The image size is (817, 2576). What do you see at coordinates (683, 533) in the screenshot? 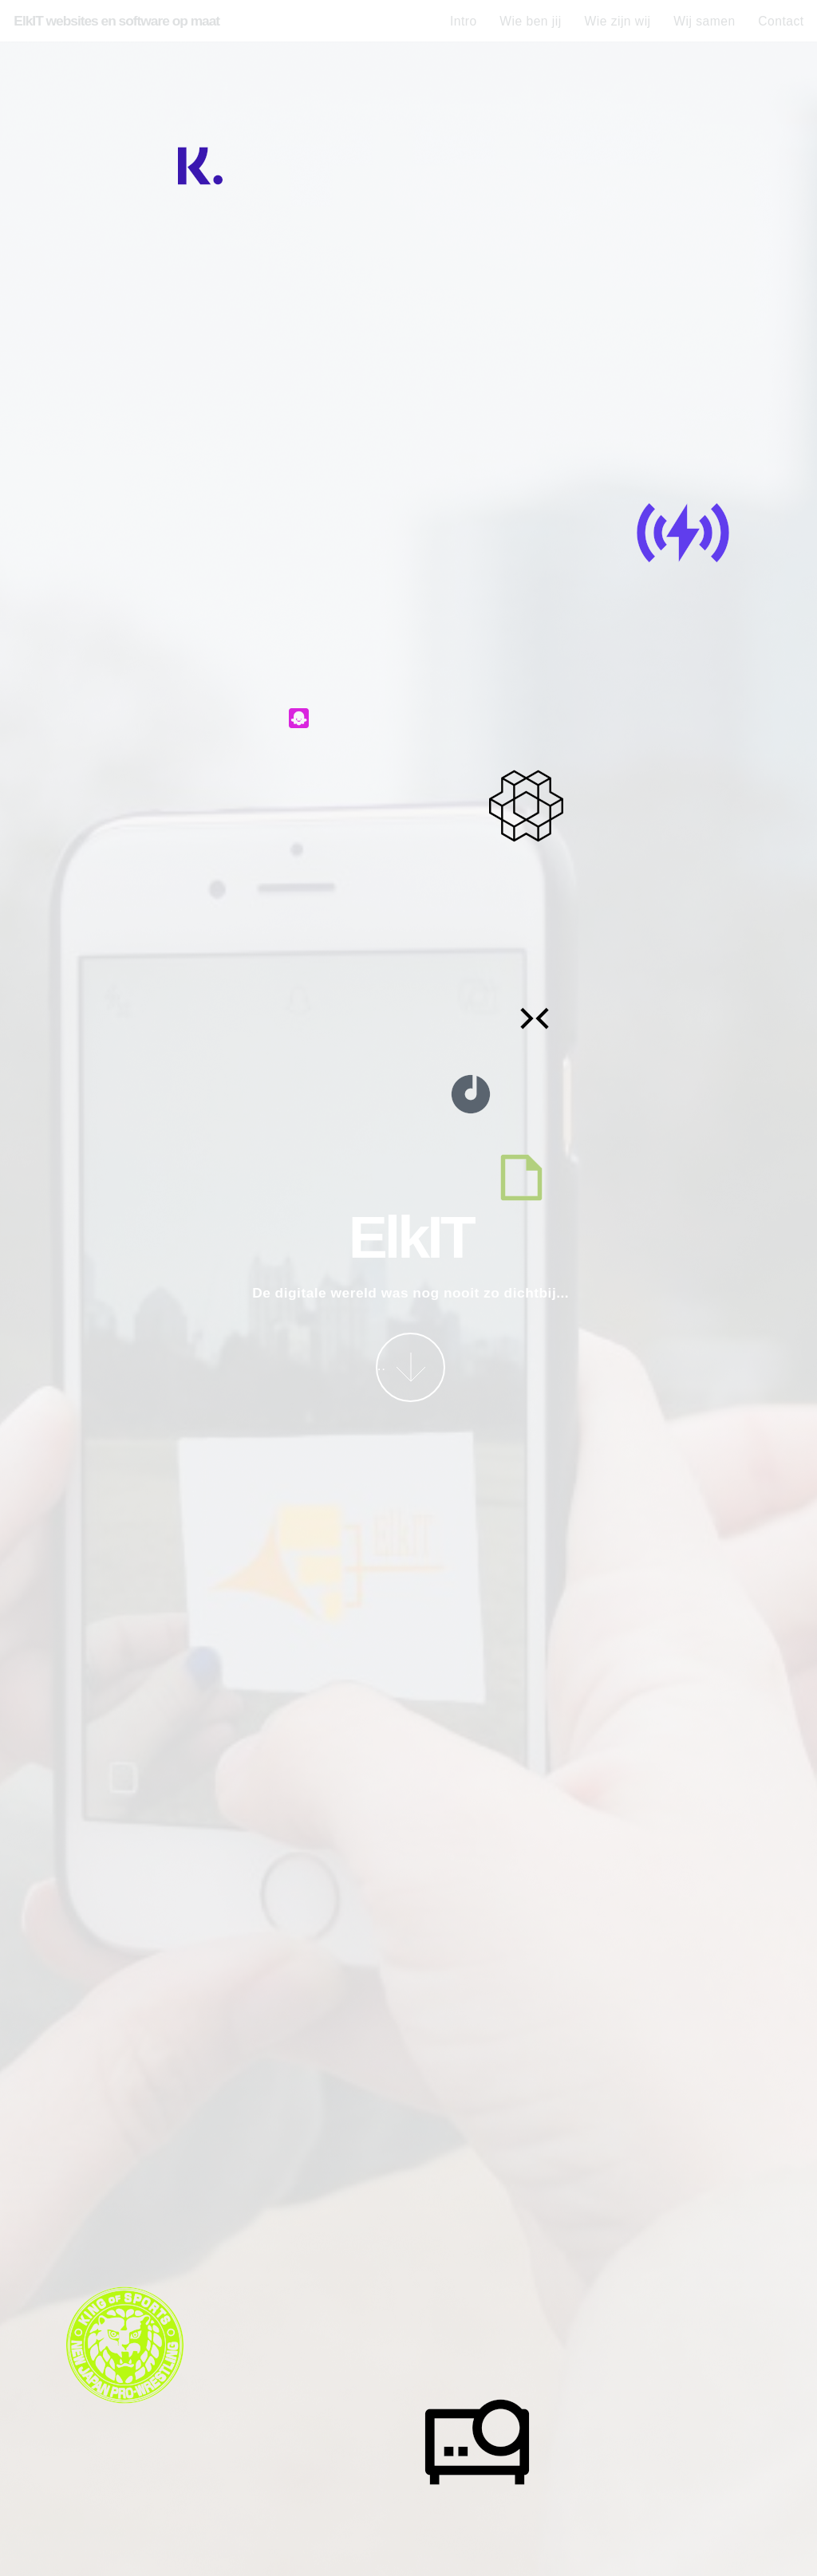
I see `indicates wireless charging is active` at bounding box center [683, 533].